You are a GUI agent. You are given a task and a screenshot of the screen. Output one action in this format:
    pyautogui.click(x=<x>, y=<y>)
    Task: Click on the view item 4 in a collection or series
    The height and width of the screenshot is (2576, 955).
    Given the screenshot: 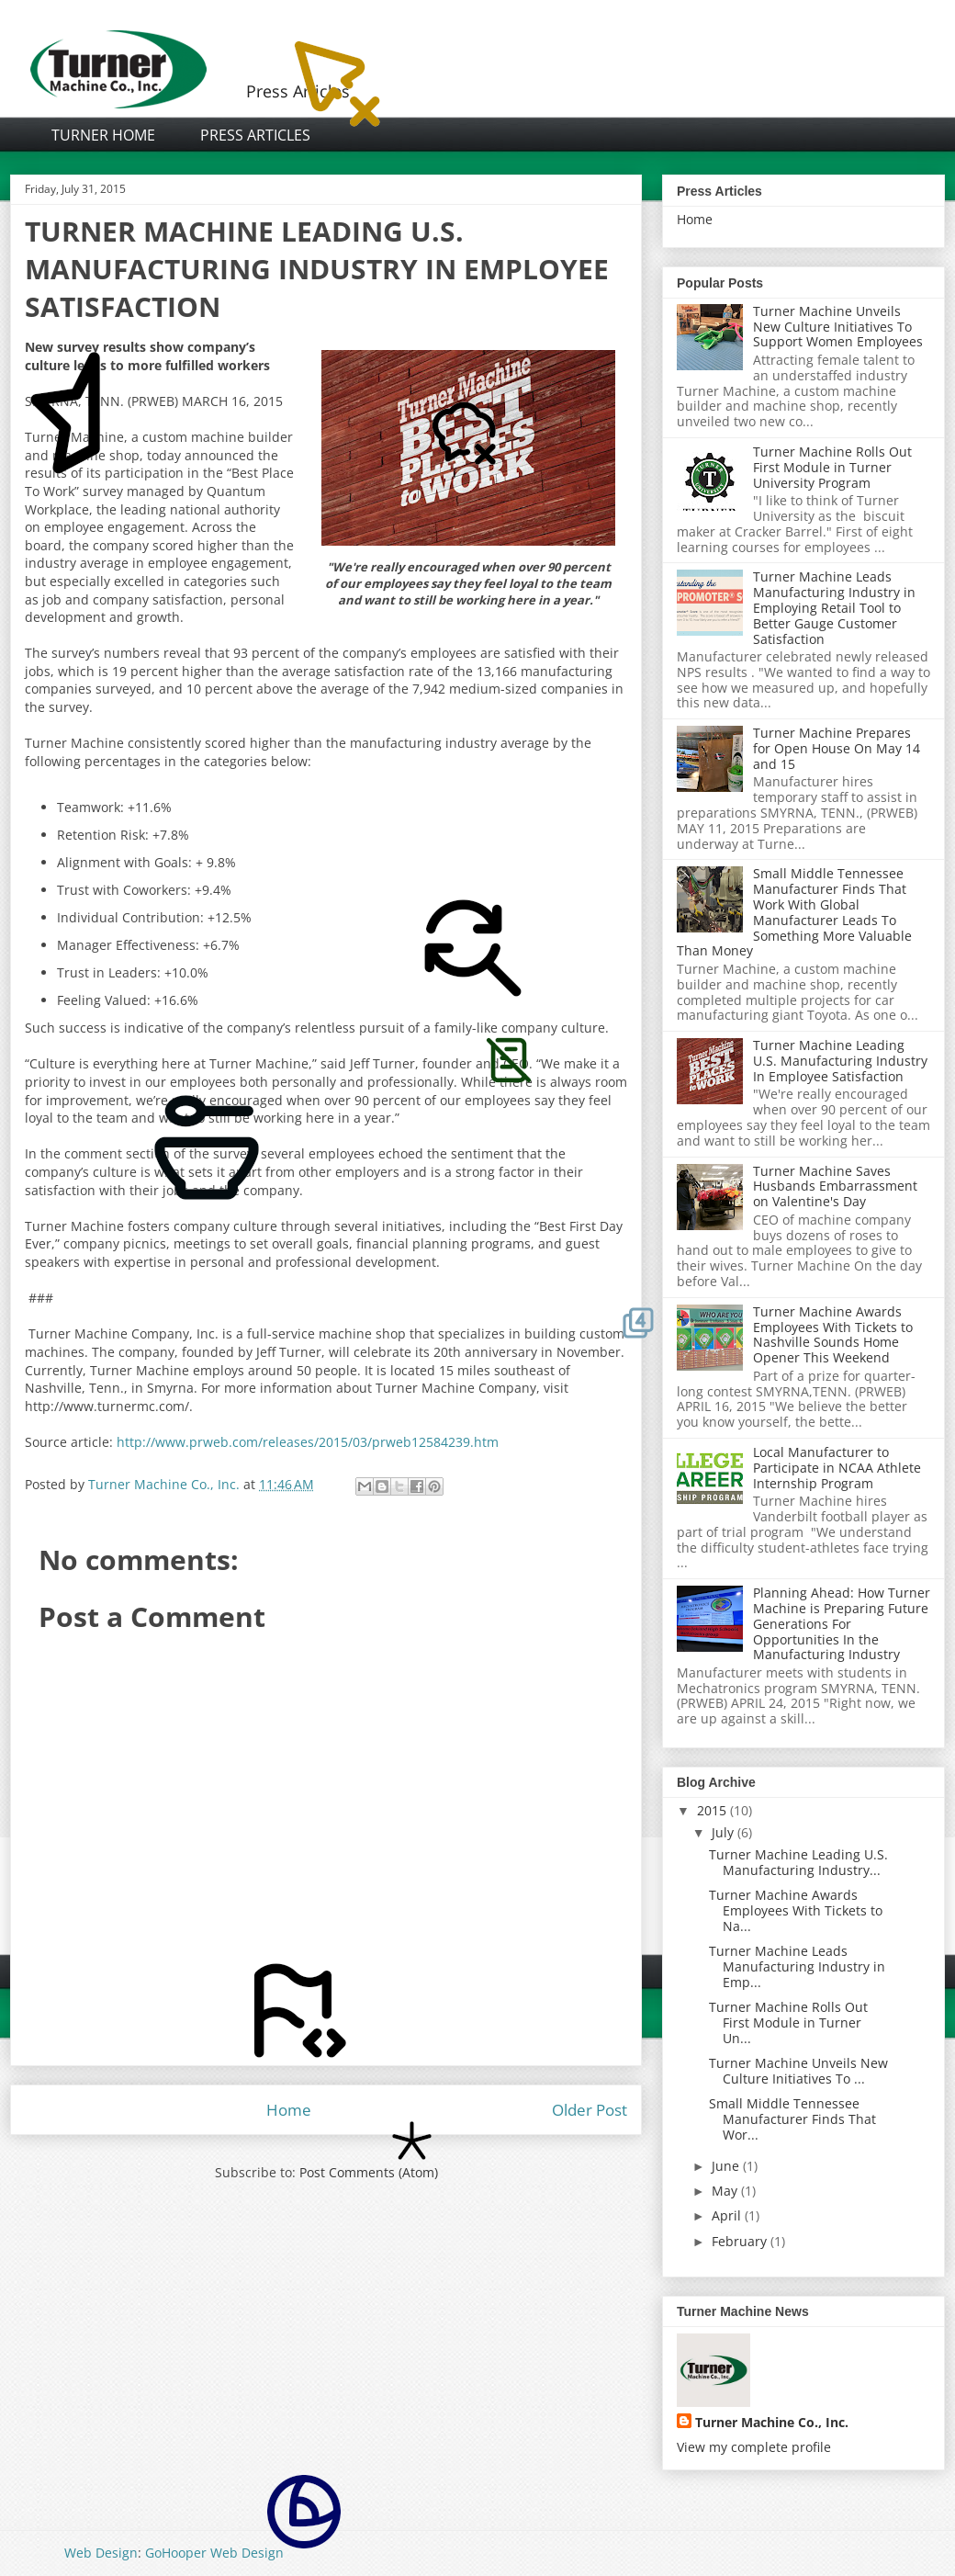 What is the action you would take?
    pyautogui.click(x=638, y=1323)
    